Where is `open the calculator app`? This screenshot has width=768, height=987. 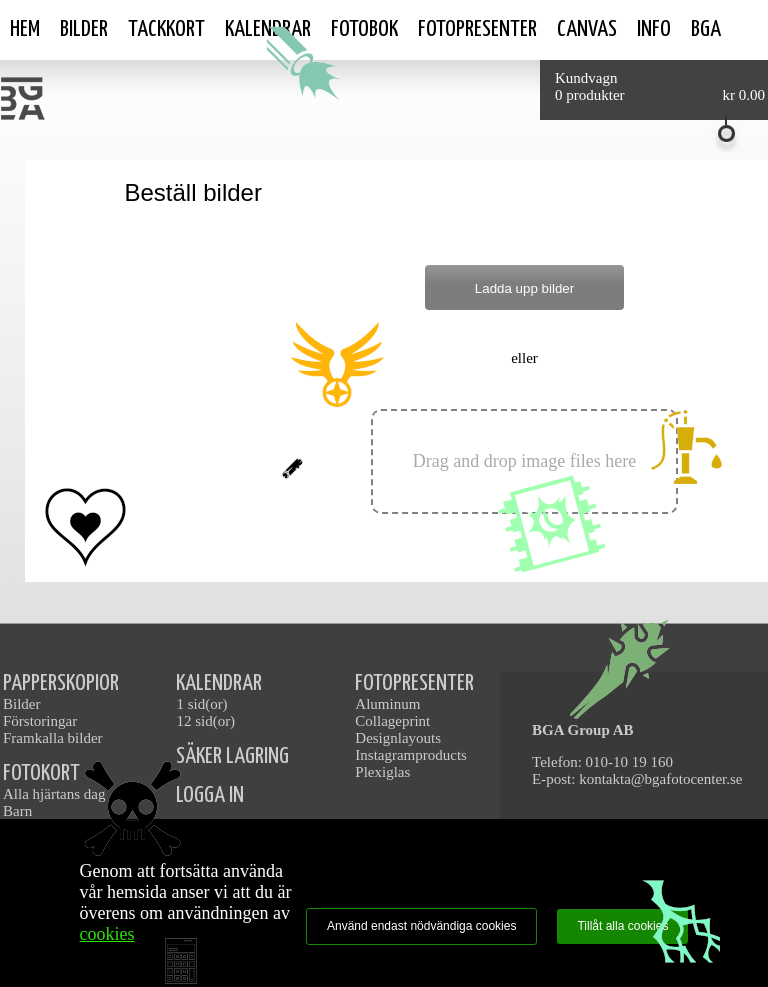
open the calculator app is located at coordinates (181, 961).